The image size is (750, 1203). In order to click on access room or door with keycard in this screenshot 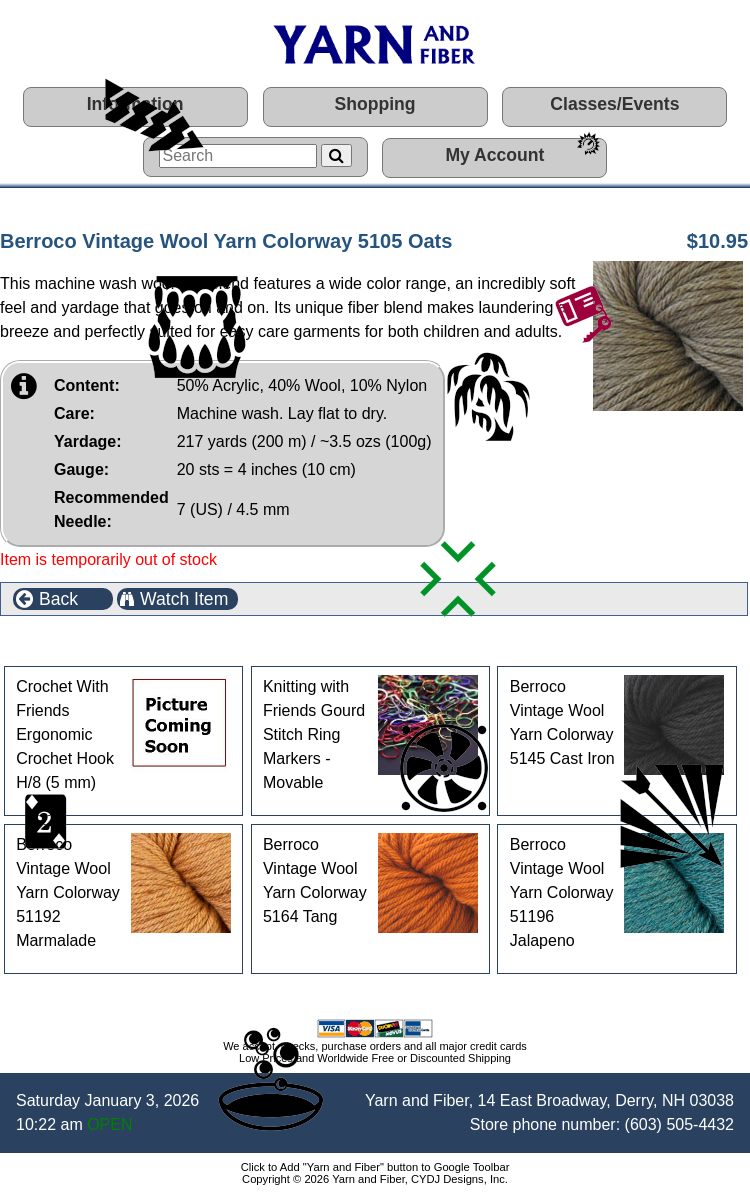, I will do `click(583, 314)`.